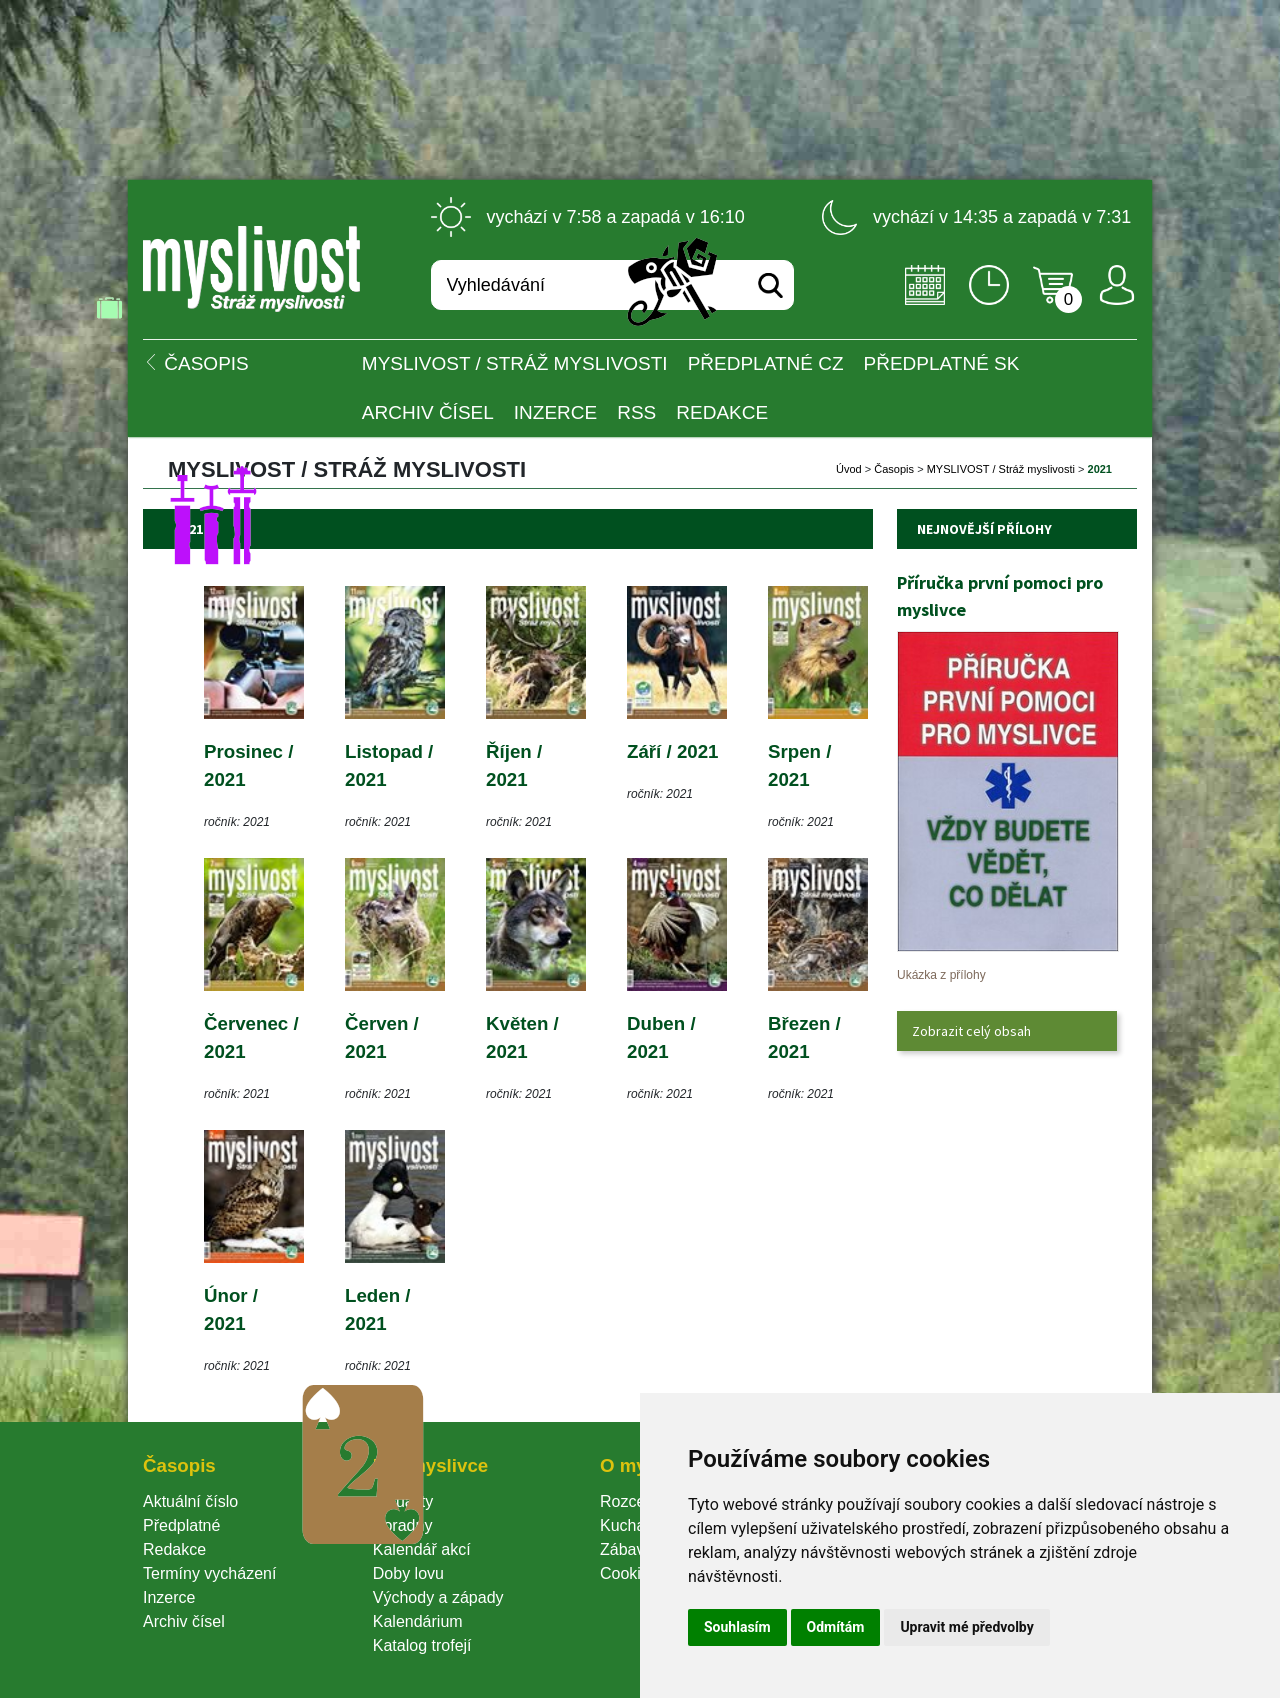  What do you see at coordinates (672, 282) in the screenshot?
I see `decorative icon representing guns and roses theme` at bounding box center [672, 282].